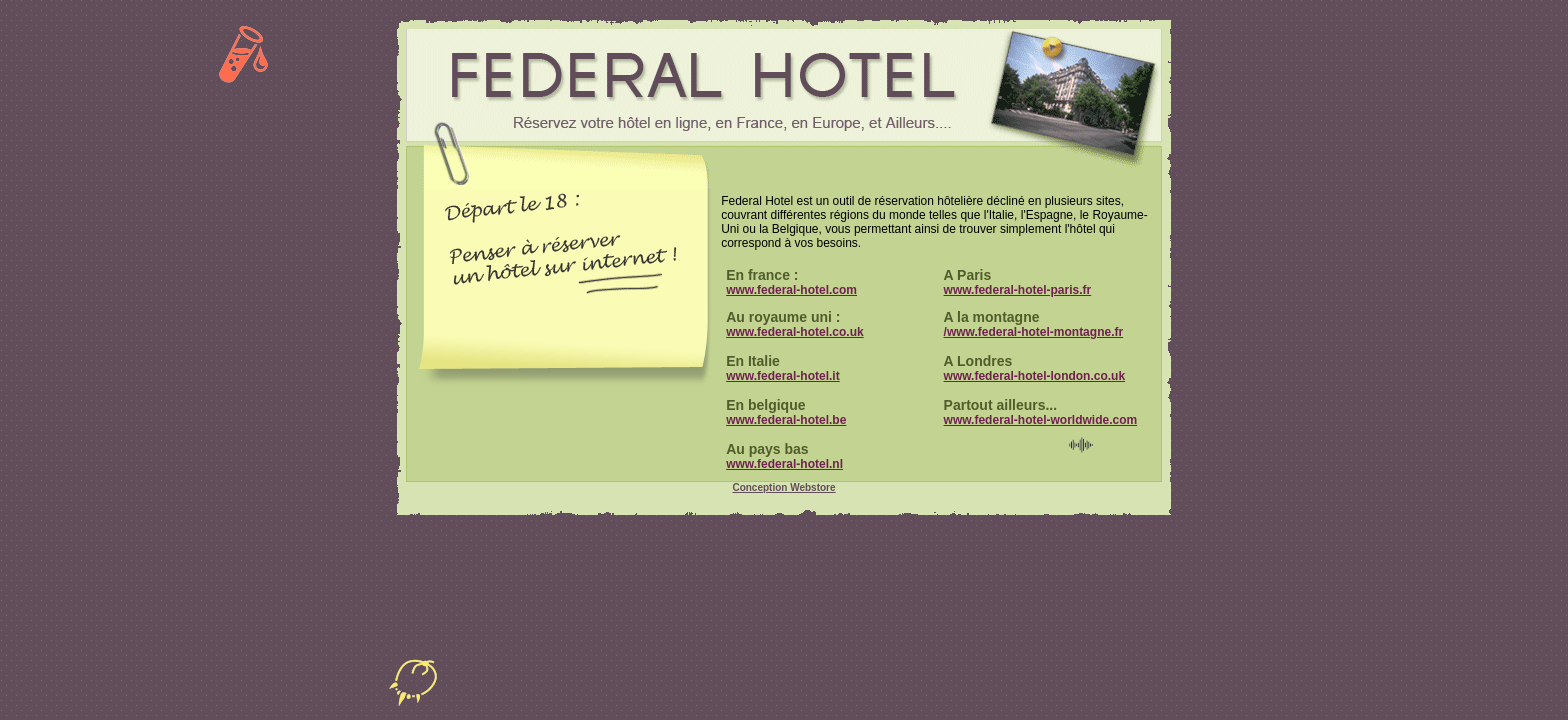 This screenshot has height=720, width=1568. I want to click on equip a tribal or primitive accessory, so click(413, 683).